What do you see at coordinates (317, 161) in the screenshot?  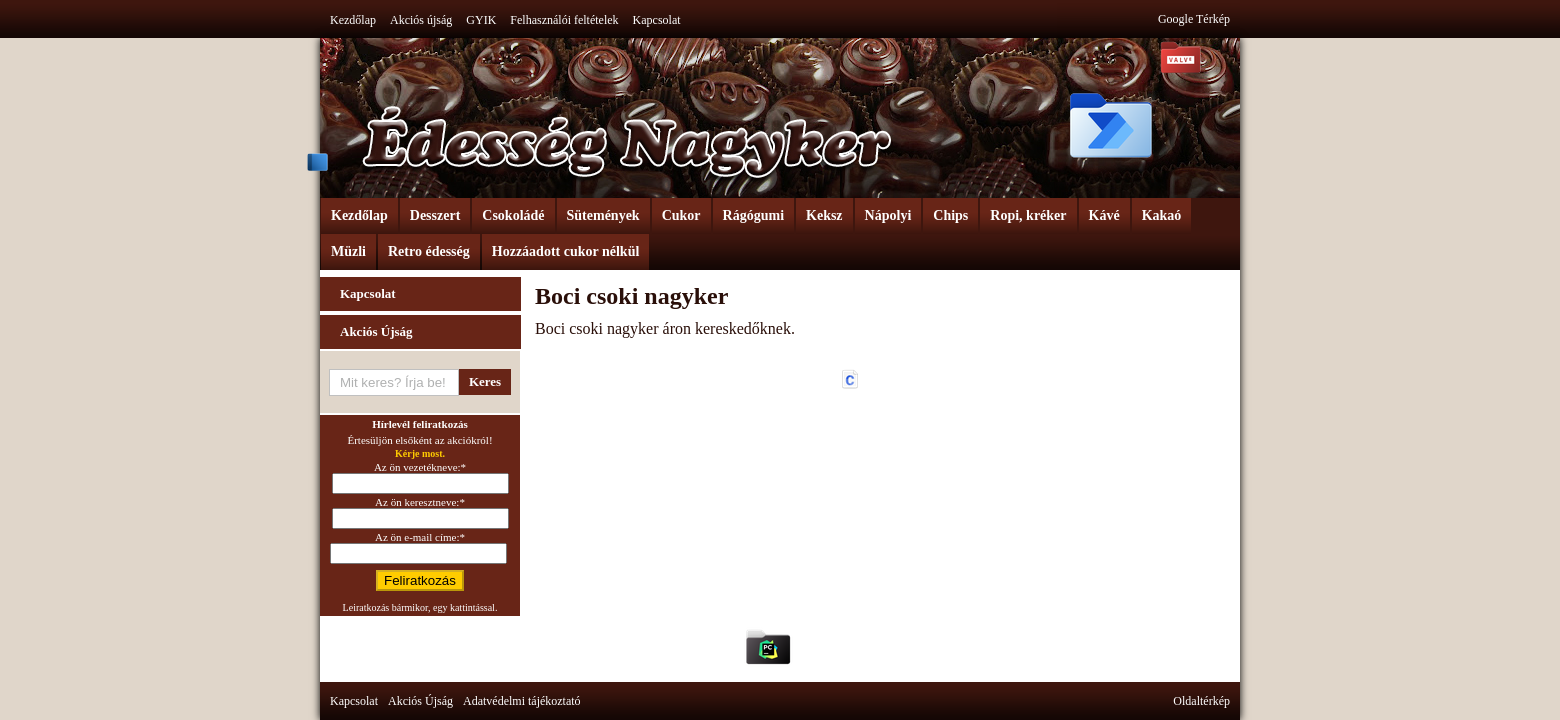 I see `access the desktop folder` at bounding box center [317, 161].